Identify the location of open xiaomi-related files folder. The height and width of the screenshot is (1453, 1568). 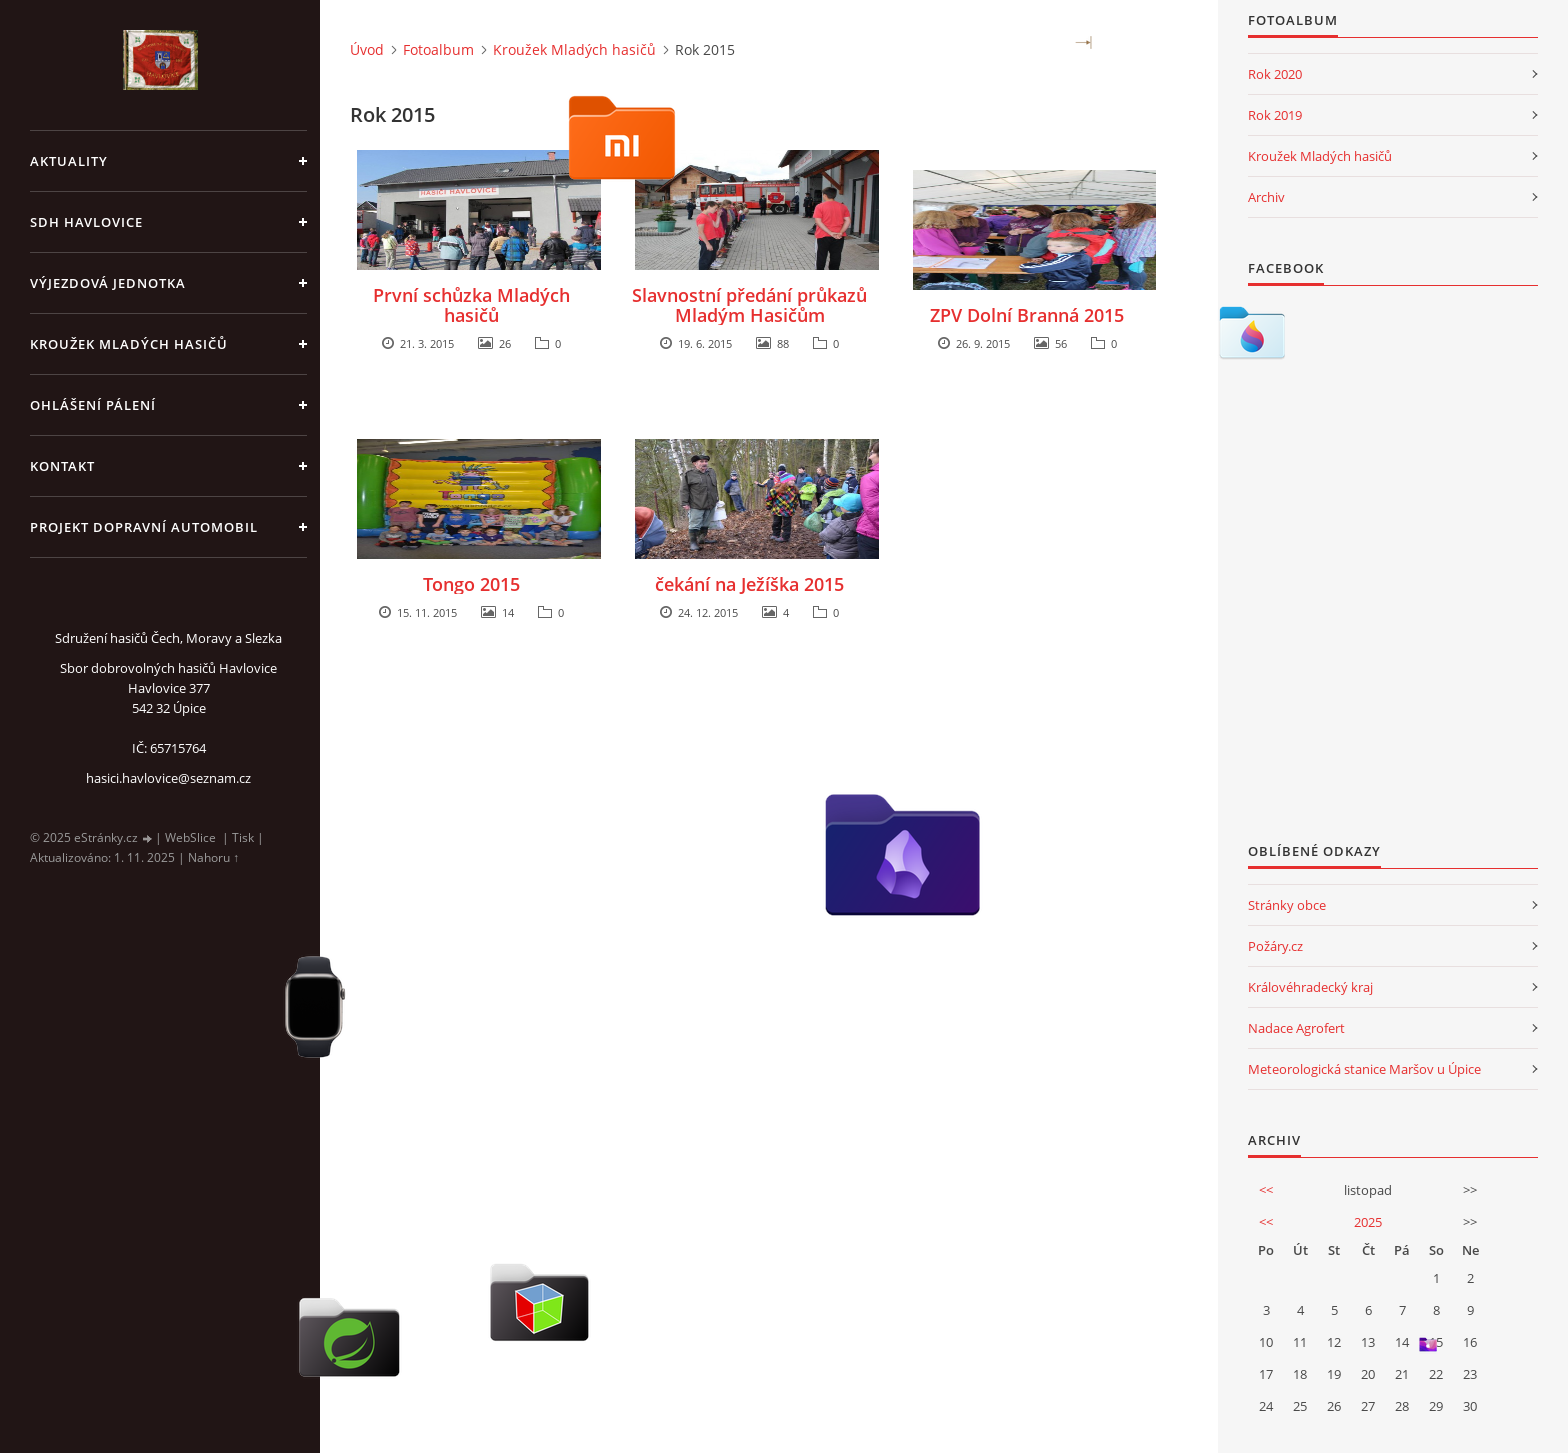
(621, 140).